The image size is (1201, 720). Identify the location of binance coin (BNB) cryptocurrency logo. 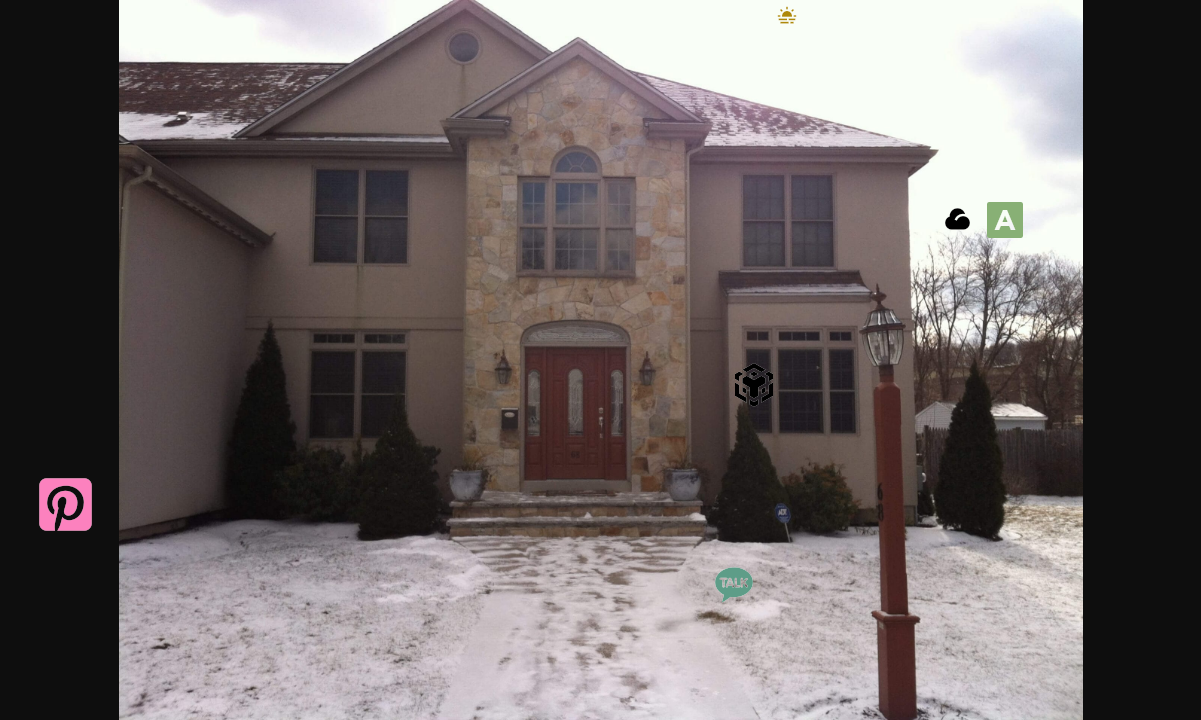
(754, 385).